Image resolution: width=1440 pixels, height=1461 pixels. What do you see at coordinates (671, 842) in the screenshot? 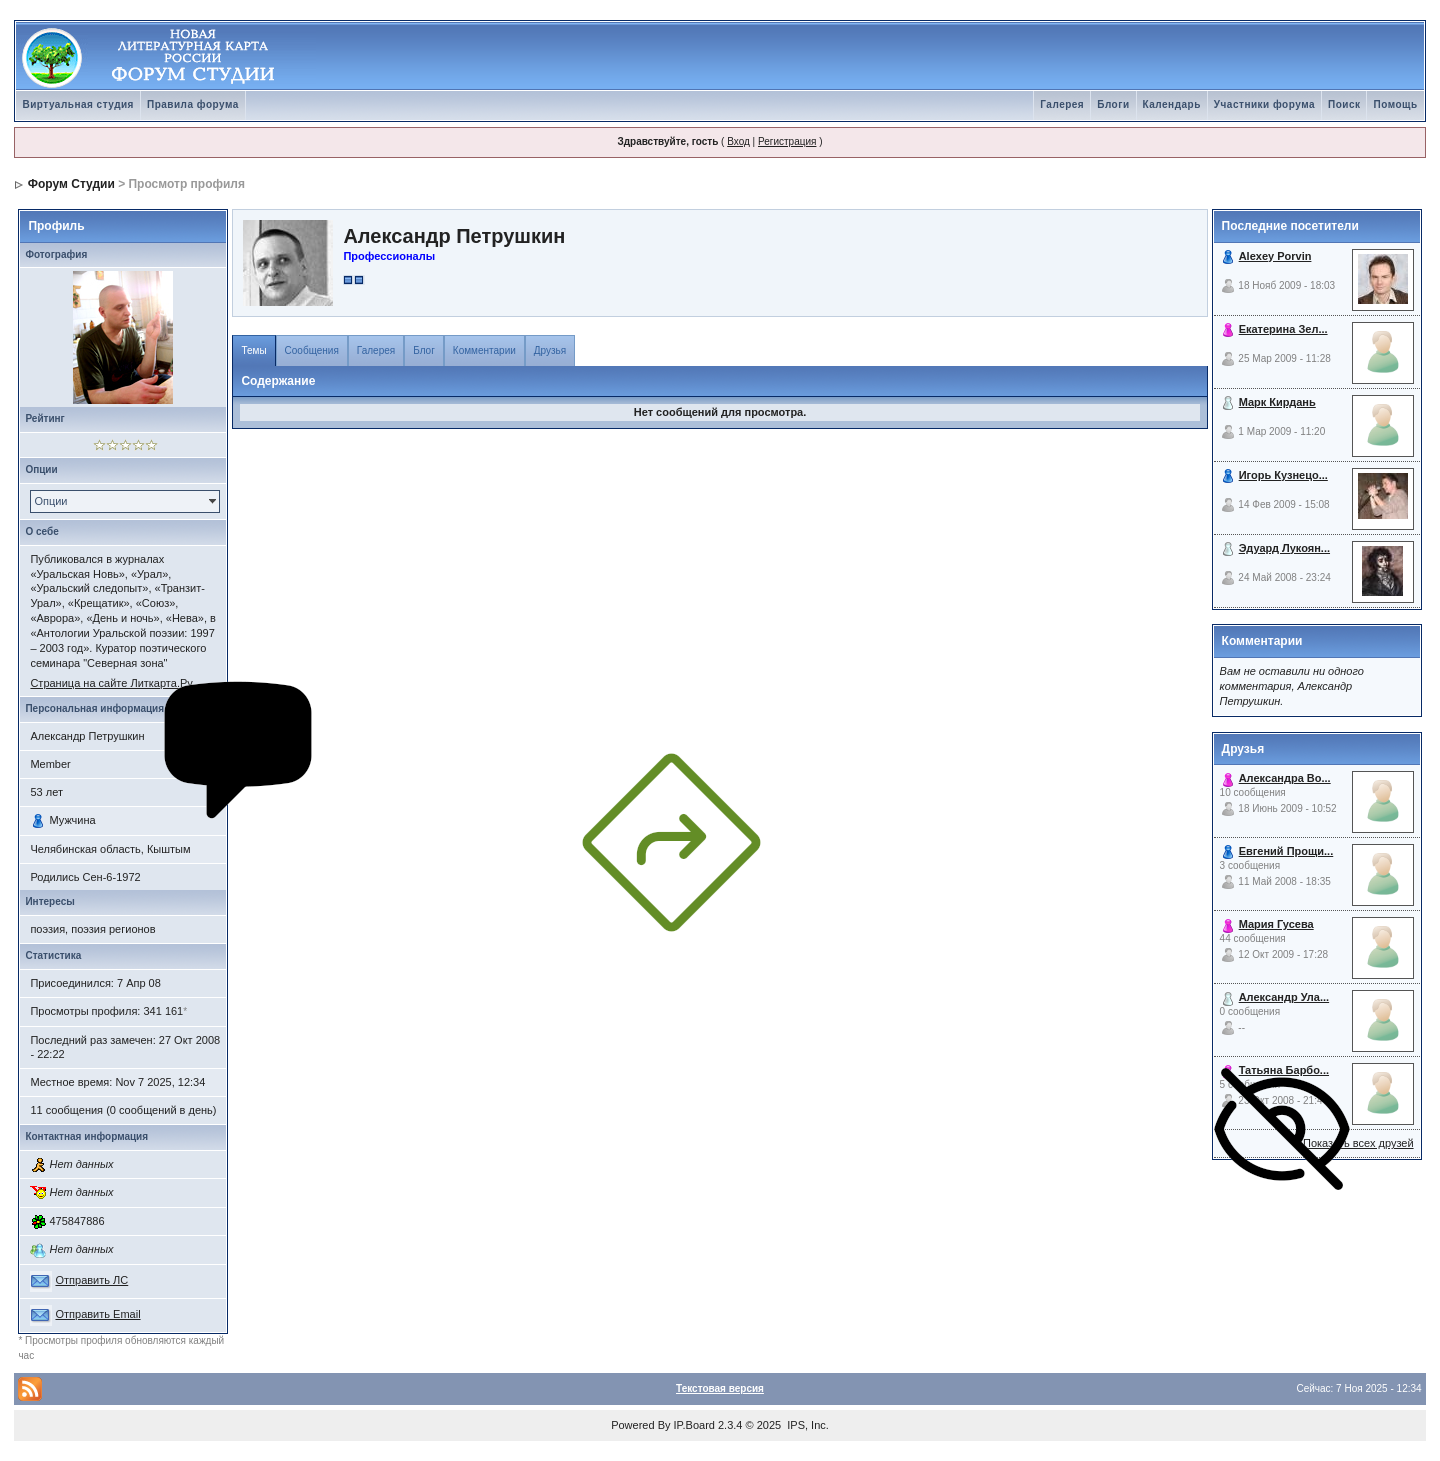
I see `indicates an upcoming turn or direction change` at bounding box center [671, 842].